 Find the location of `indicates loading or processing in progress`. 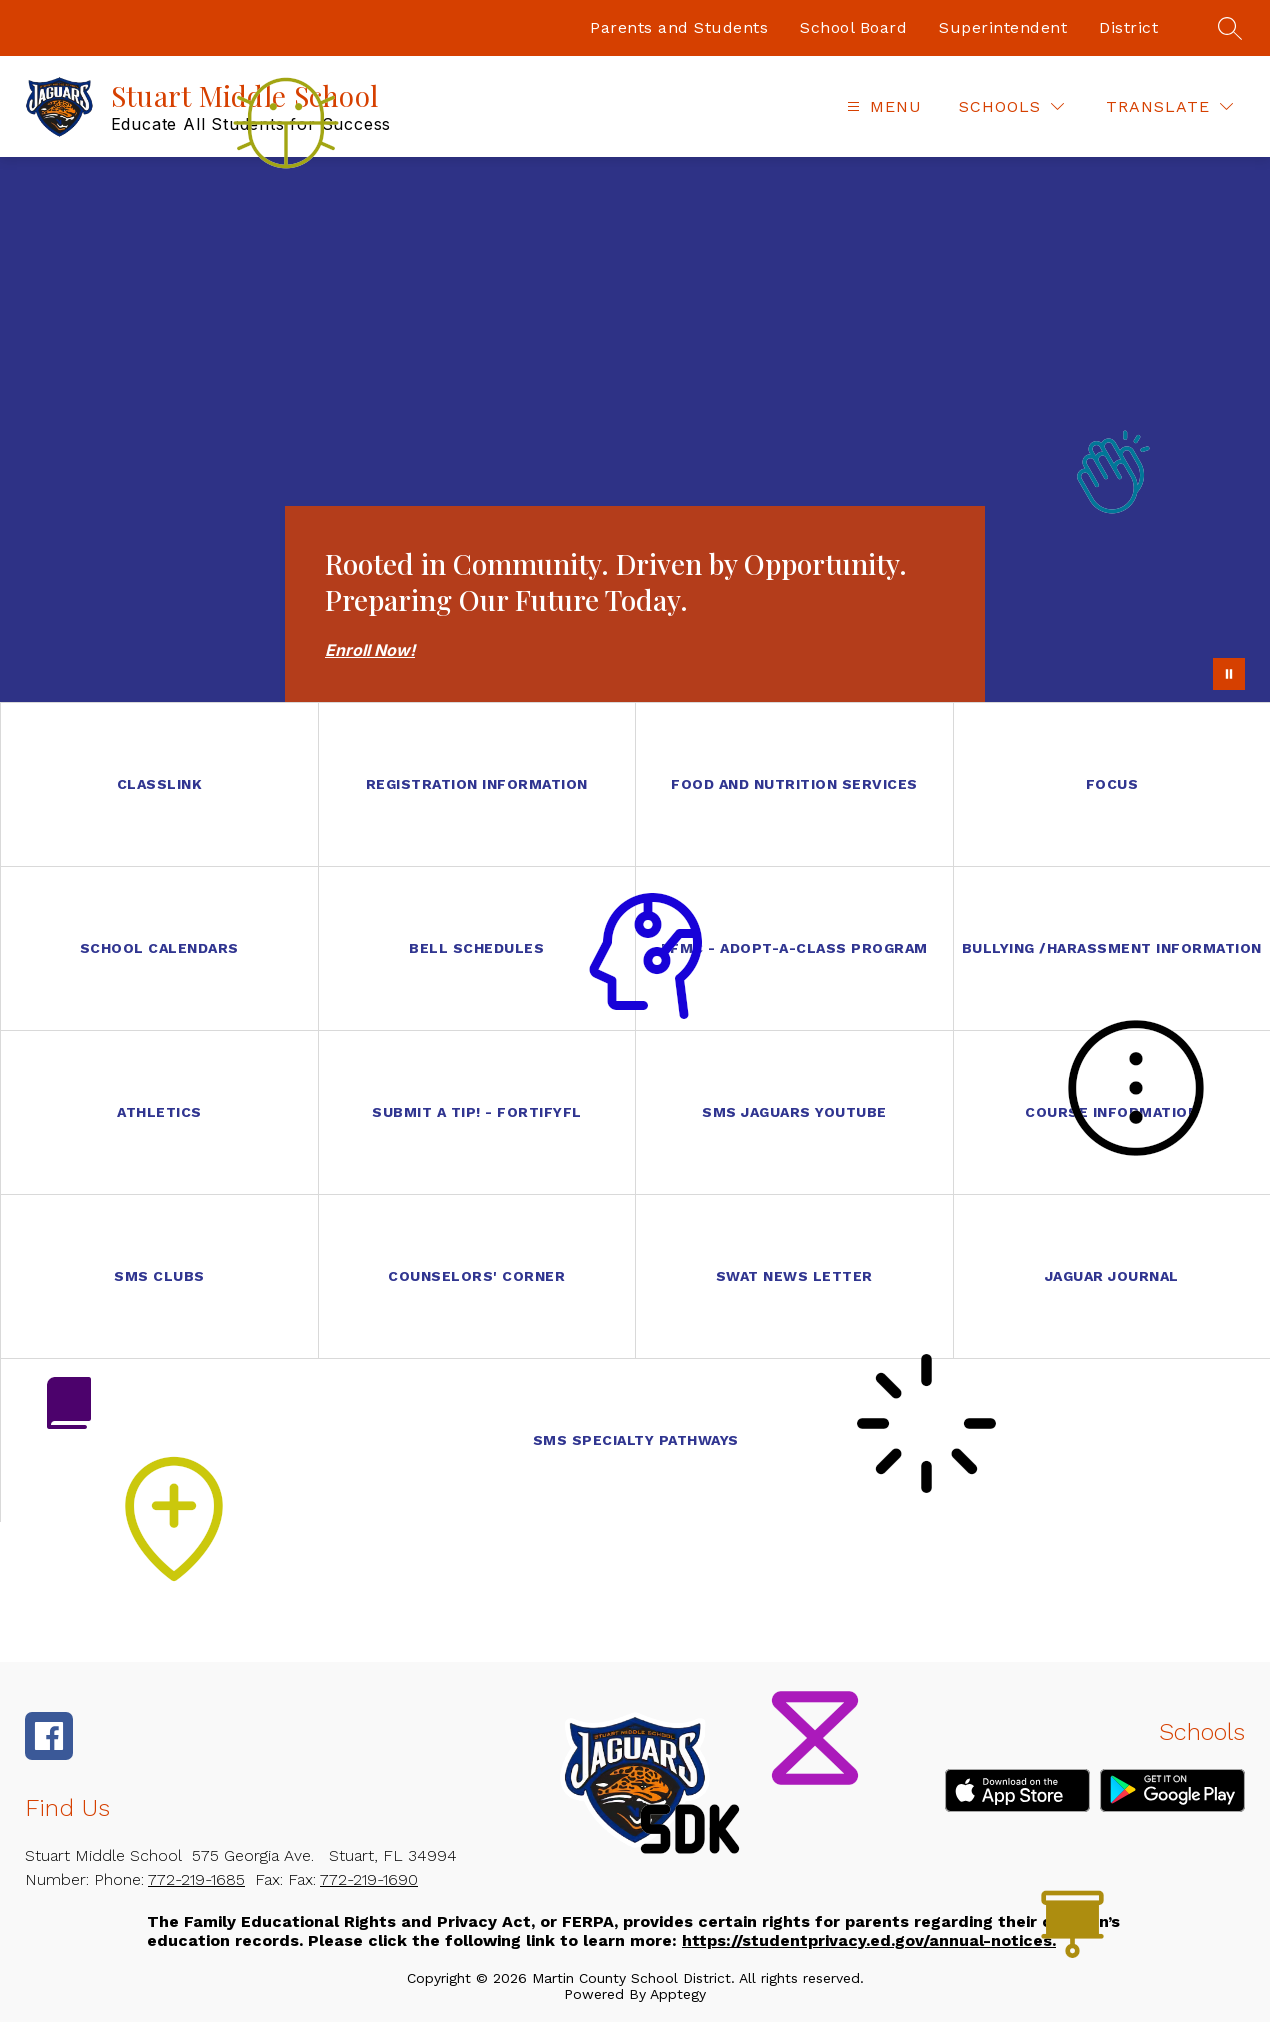

indicates loading or processing in progress is located at coordinates (815, 1738).